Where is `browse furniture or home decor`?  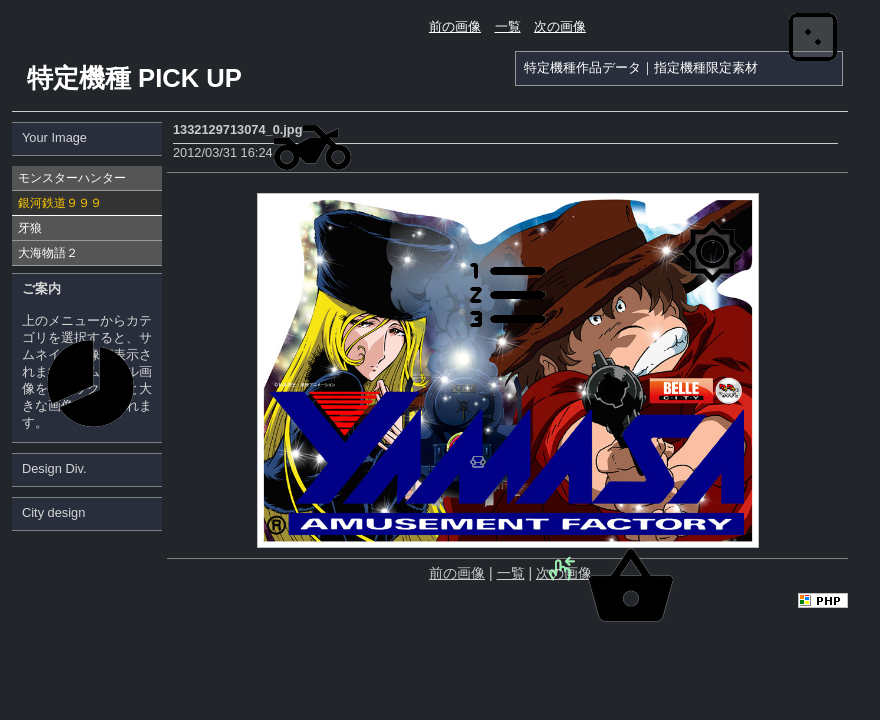 browse furniture or home decor is located at coordinates (478, 462).